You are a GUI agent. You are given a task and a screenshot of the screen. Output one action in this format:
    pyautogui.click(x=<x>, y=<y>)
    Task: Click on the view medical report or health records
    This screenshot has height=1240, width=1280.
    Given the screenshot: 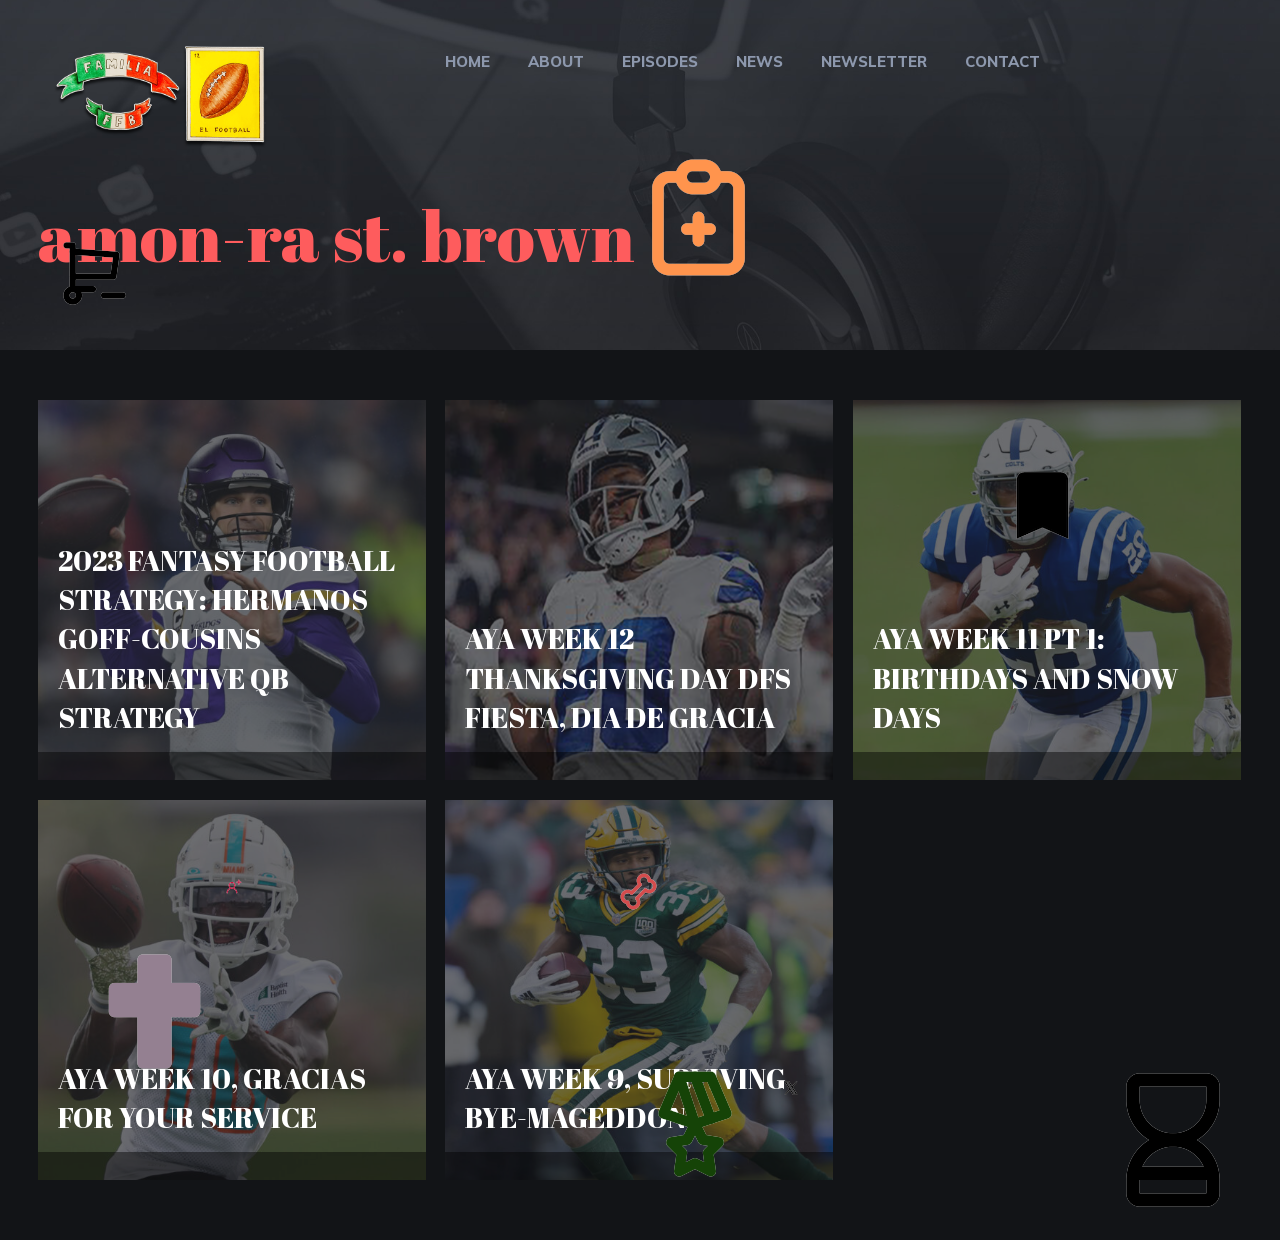 What is the action you would take?
    pyautogui.click(x=698, y=217)
    